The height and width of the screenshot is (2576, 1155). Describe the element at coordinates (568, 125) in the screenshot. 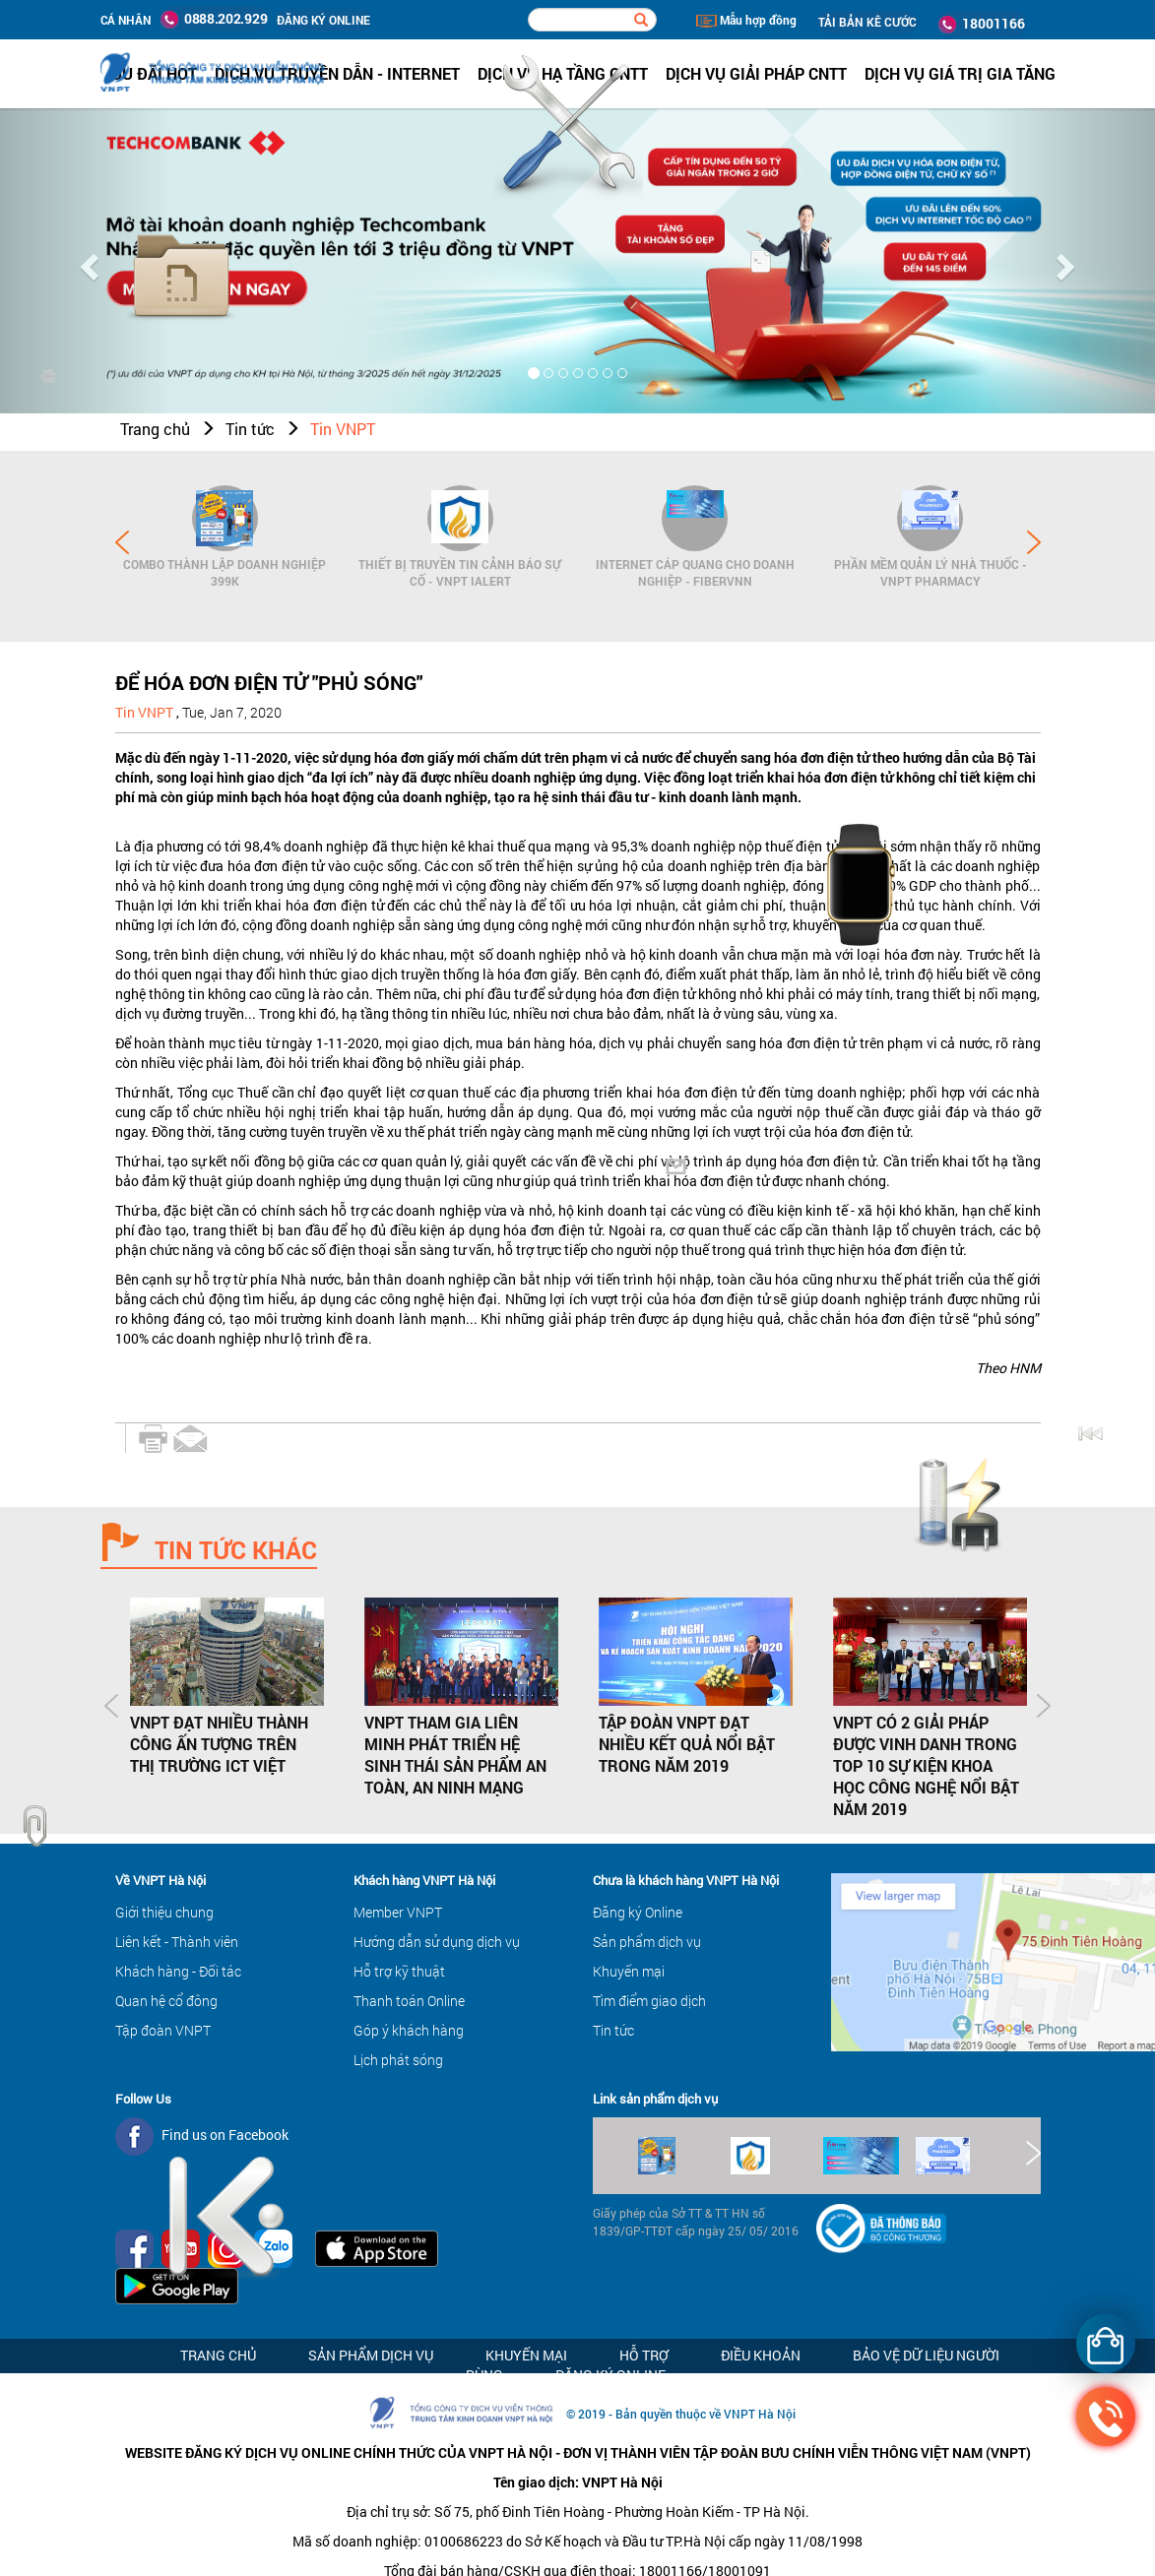

I see `open system preferences` at that location.